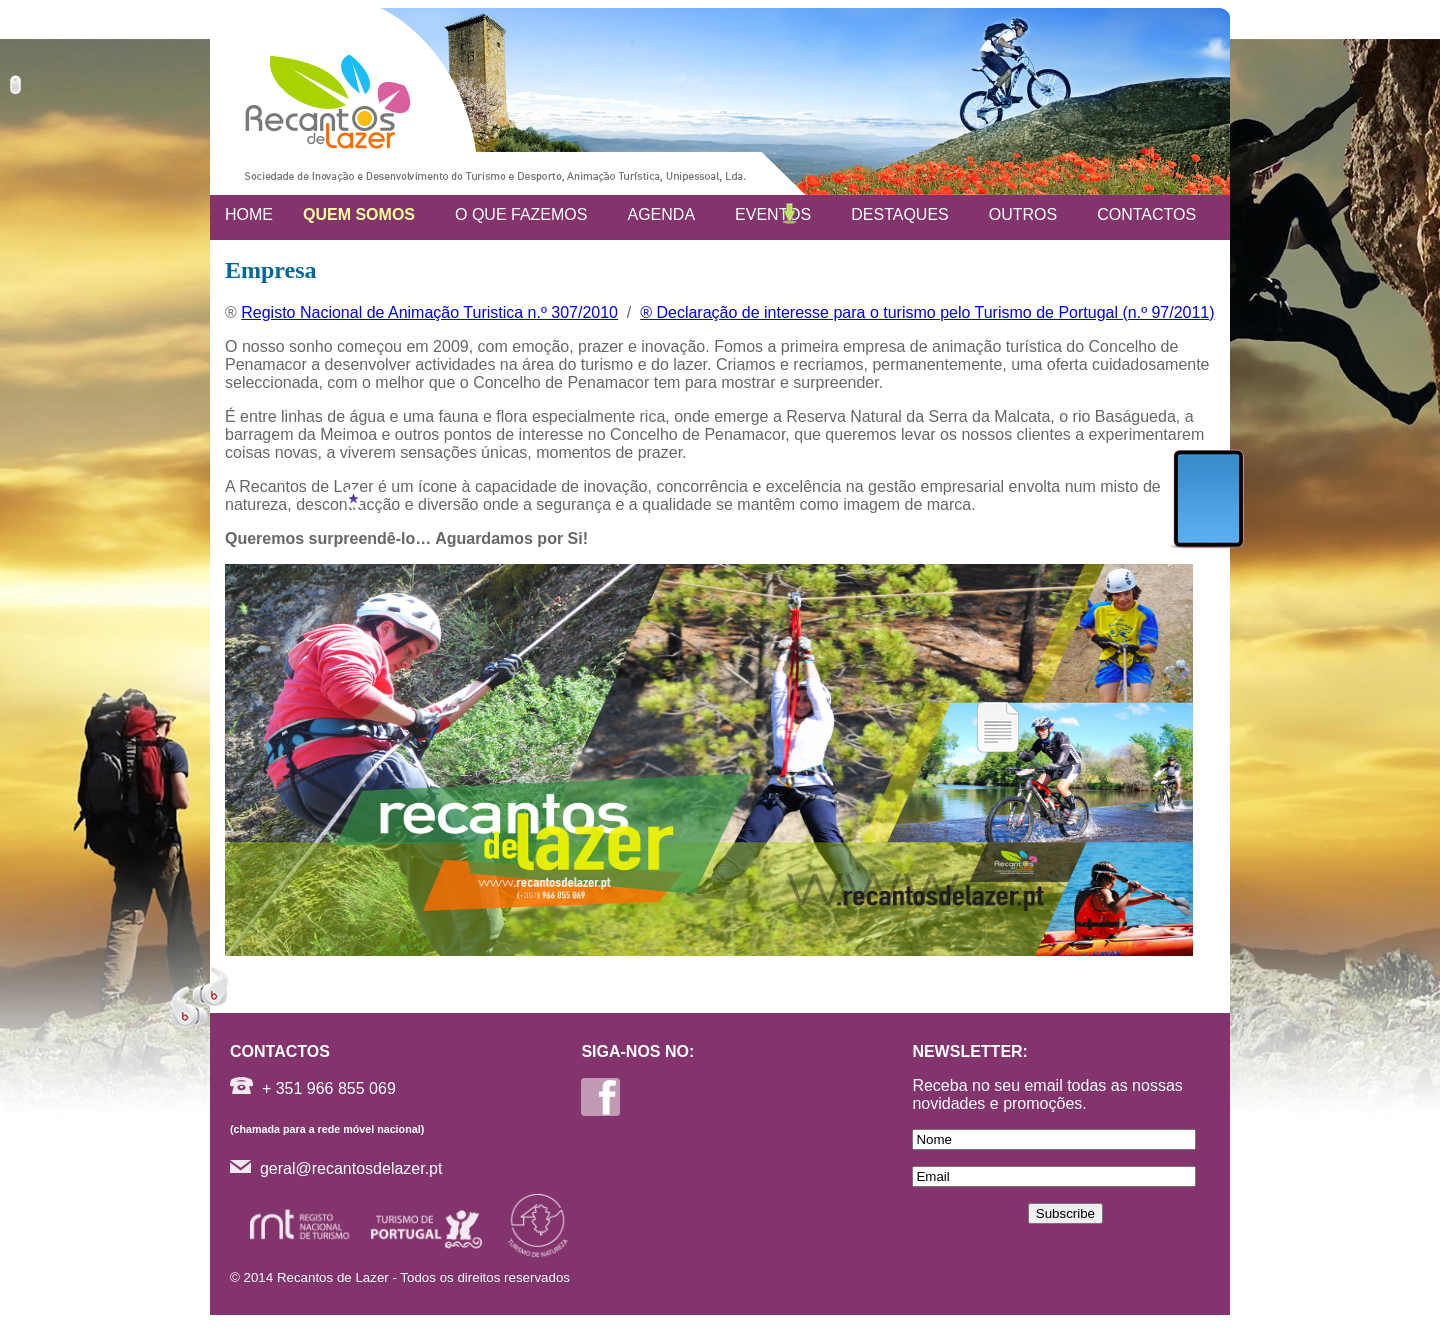 Image resolution: width=1440 pixels, height=1341 pixels. What do you see at coordinates (1208, 499) in the screenshot?
I see `connected iPad device` at bounding box center [1208, 499].